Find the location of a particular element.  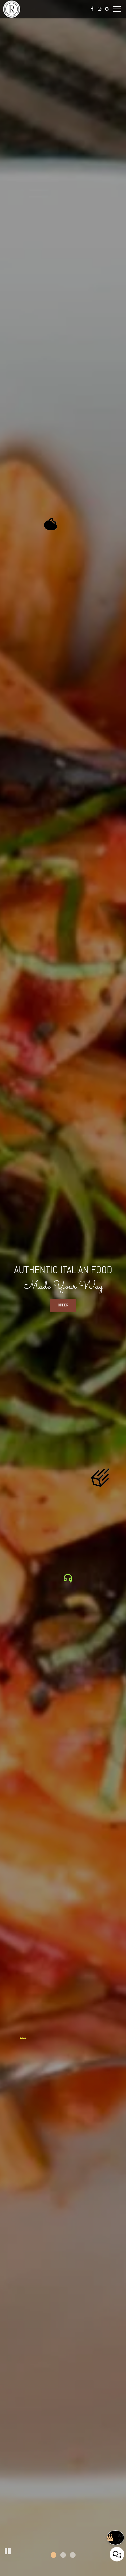

iced framework logo is located at coordinates (100, 1478).